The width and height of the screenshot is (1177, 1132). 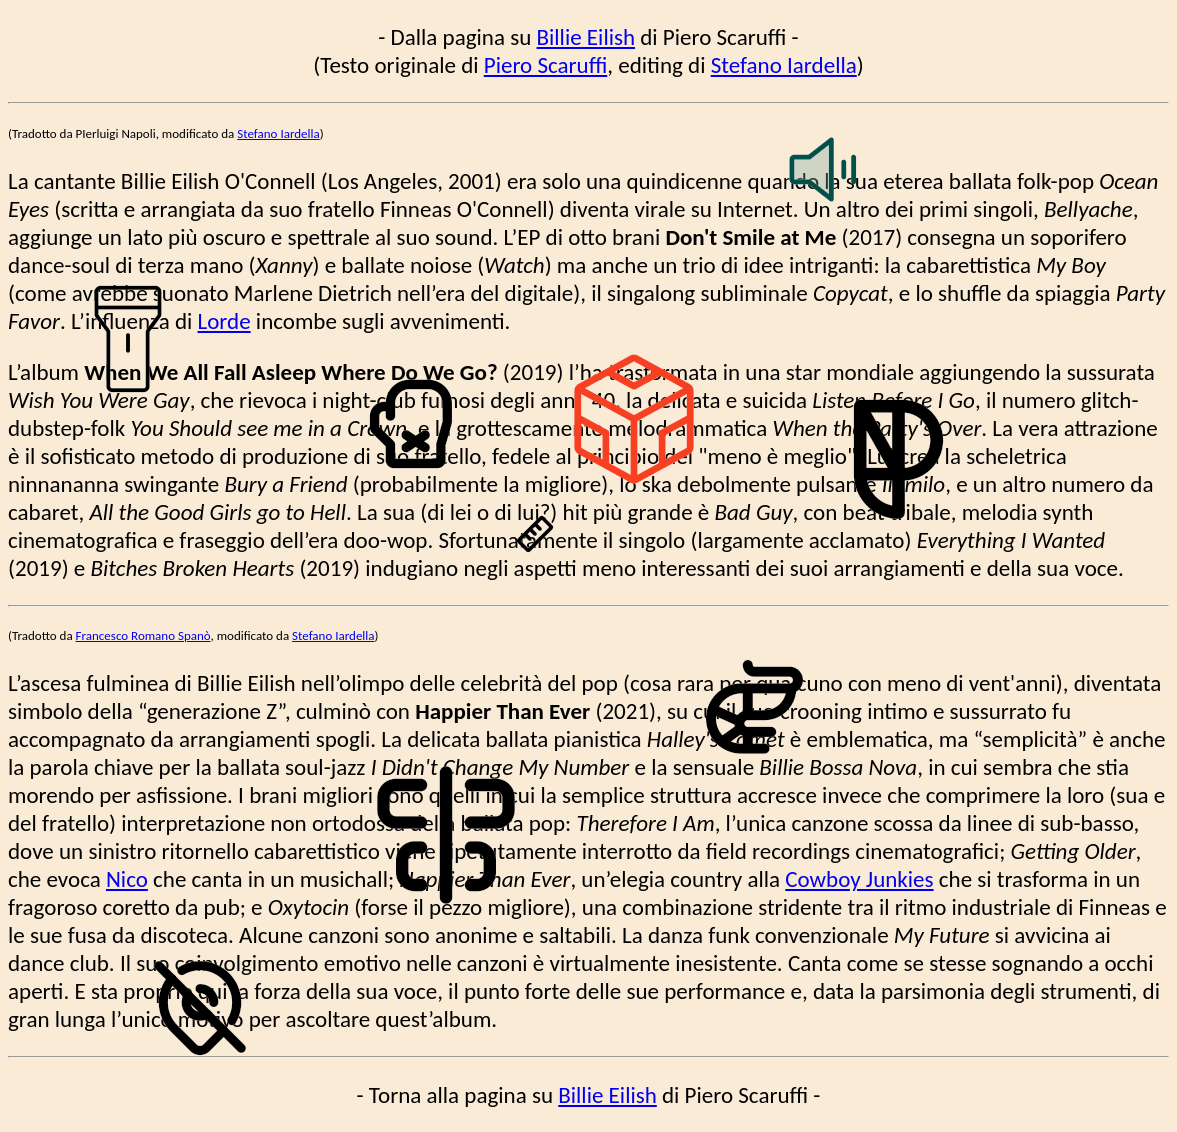 What do you see at coordinates (634, 419) in the screenshot?
I see `open CodeSandbox development environment` at bounding box center [634, 419].